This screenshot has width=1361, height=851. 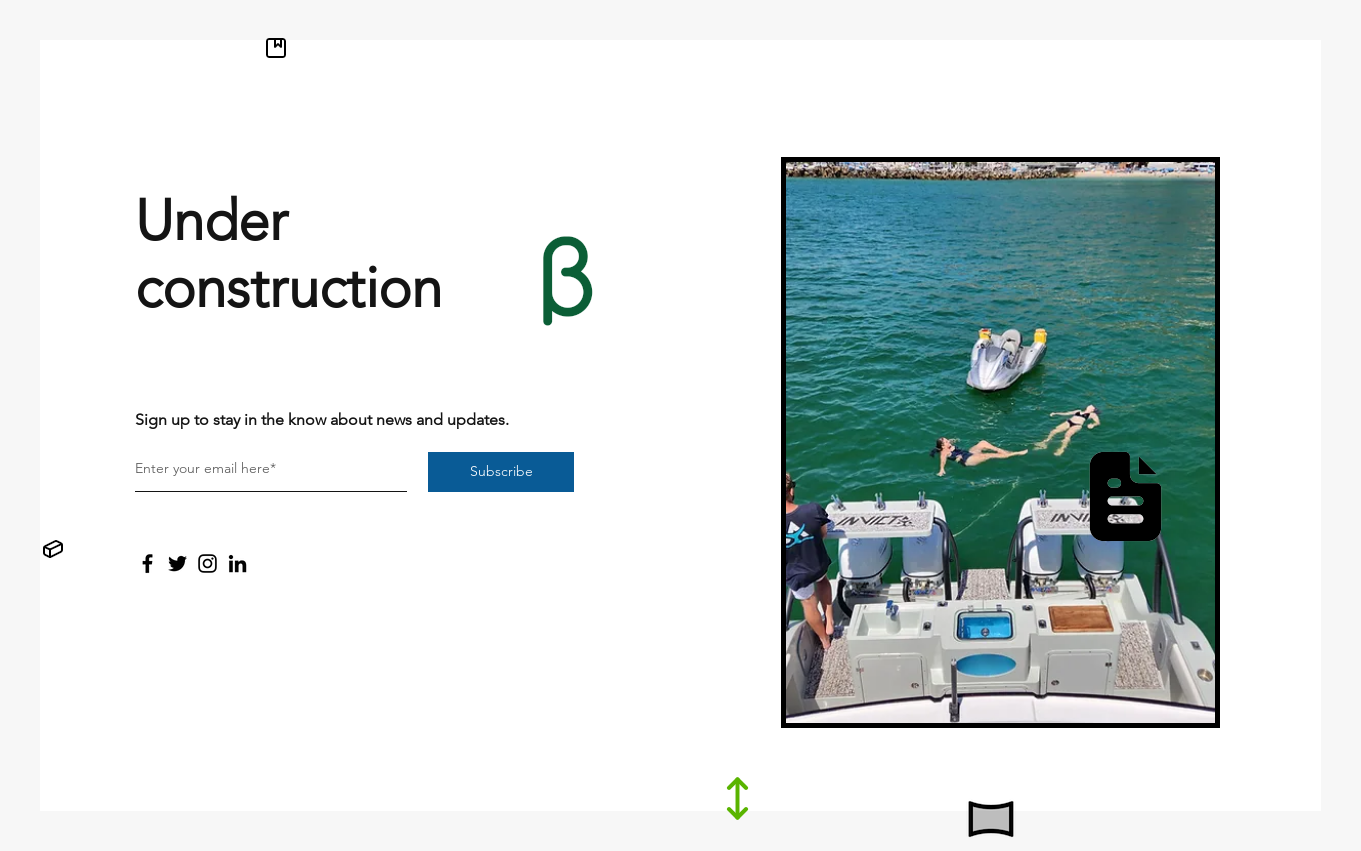 What do you see at coordinates (565, 276) in the screenshot?
I see `indicates a feature in beta testing phase` at bounding box center [565, 276].